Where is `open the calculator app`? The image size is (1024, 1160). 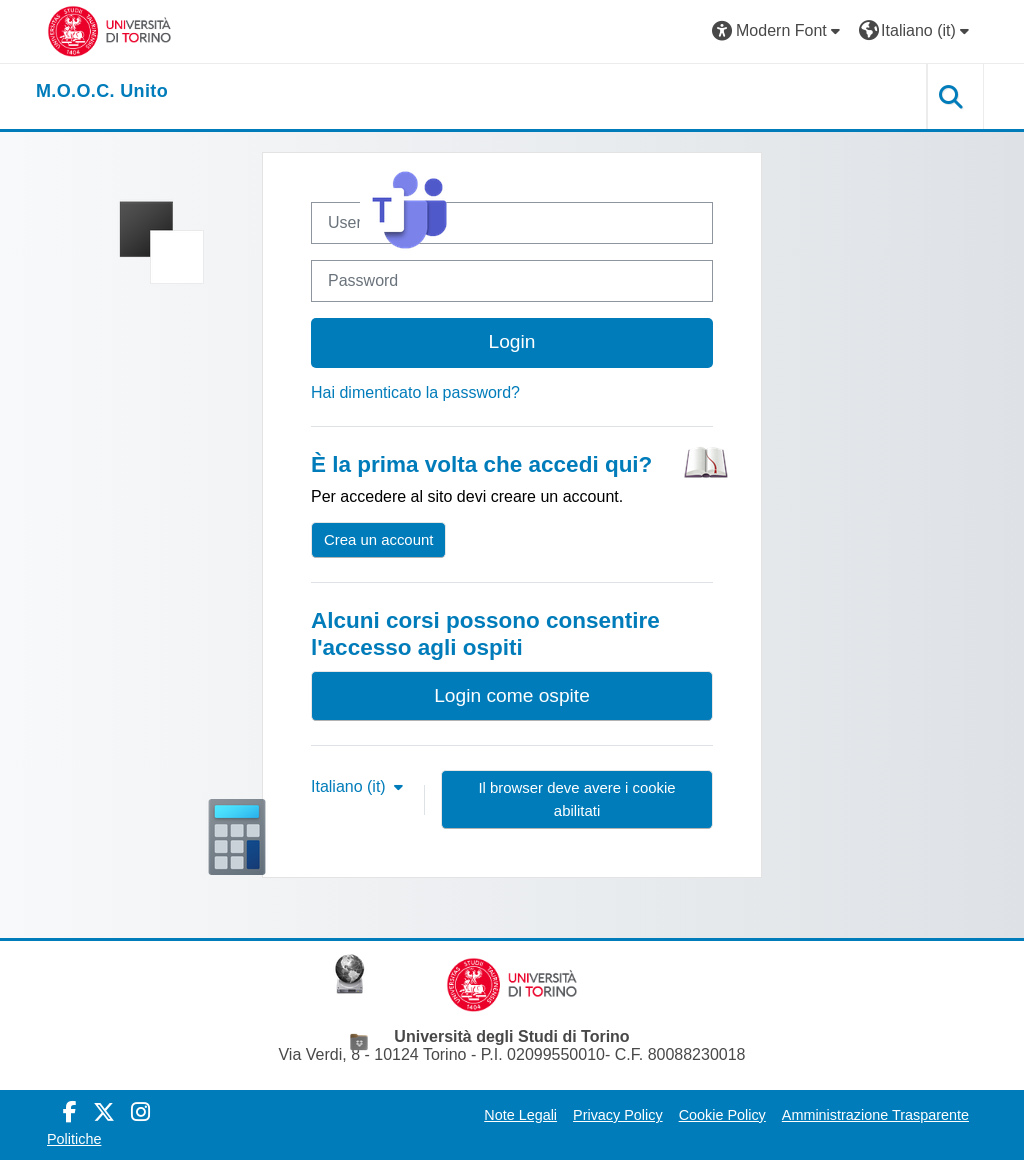
open the calculator app is located at coordinates (237, 837).